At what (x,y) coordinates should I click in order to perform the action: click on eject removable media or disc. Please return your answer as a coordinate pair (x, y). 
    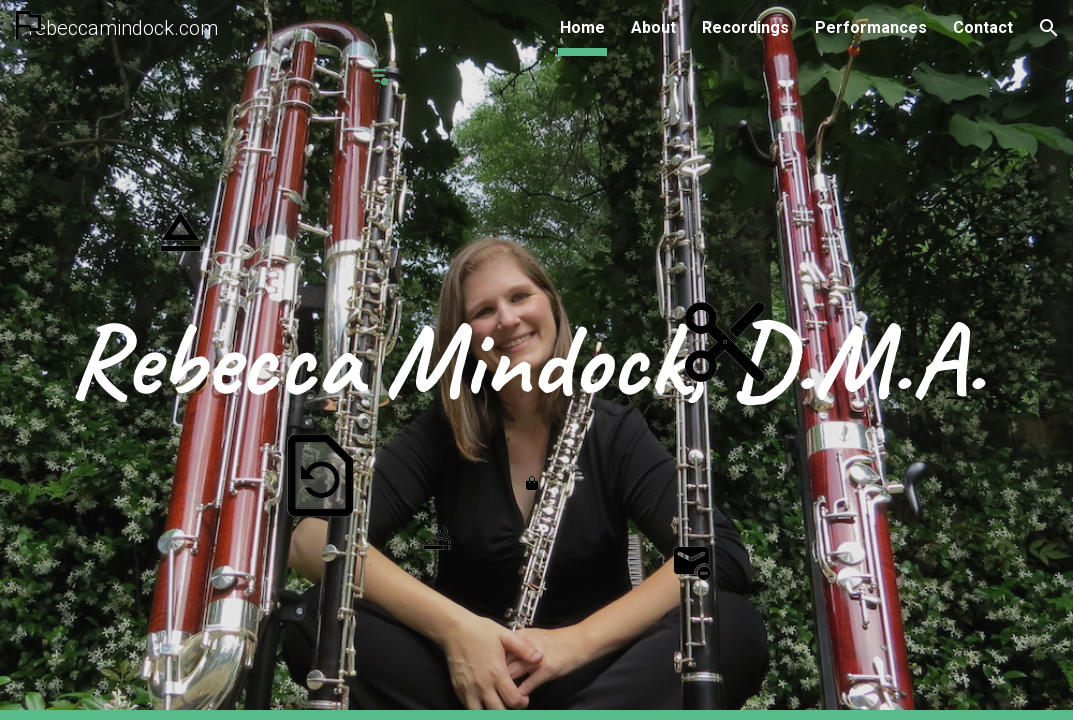
    Looking at the image, I should click on (180, 231).